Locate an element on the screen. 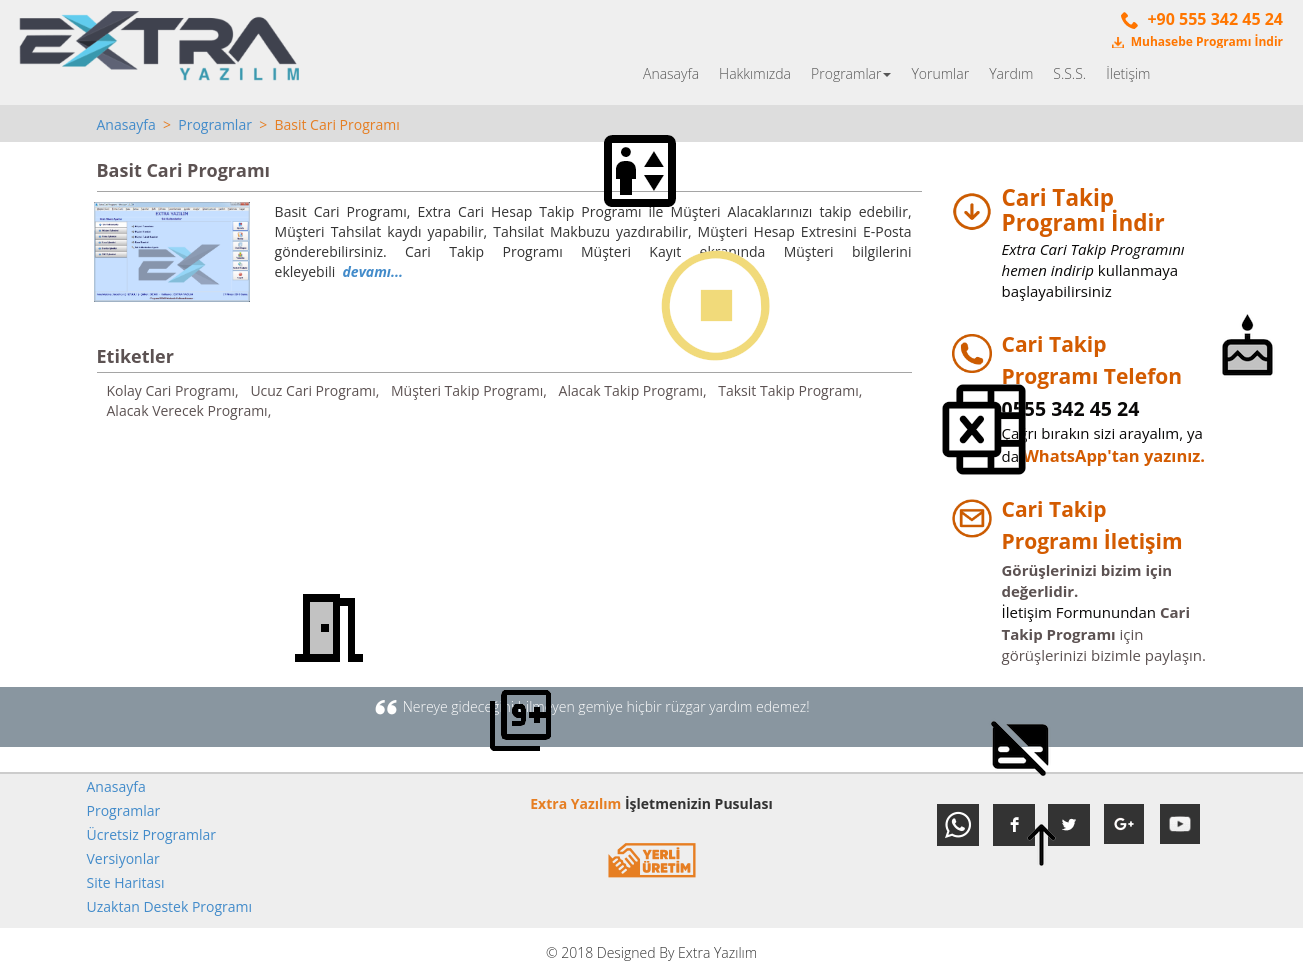 This screenshot has height=963, width=1303. turn off subtitles or closed captions is located at coordinates (1020, 746).